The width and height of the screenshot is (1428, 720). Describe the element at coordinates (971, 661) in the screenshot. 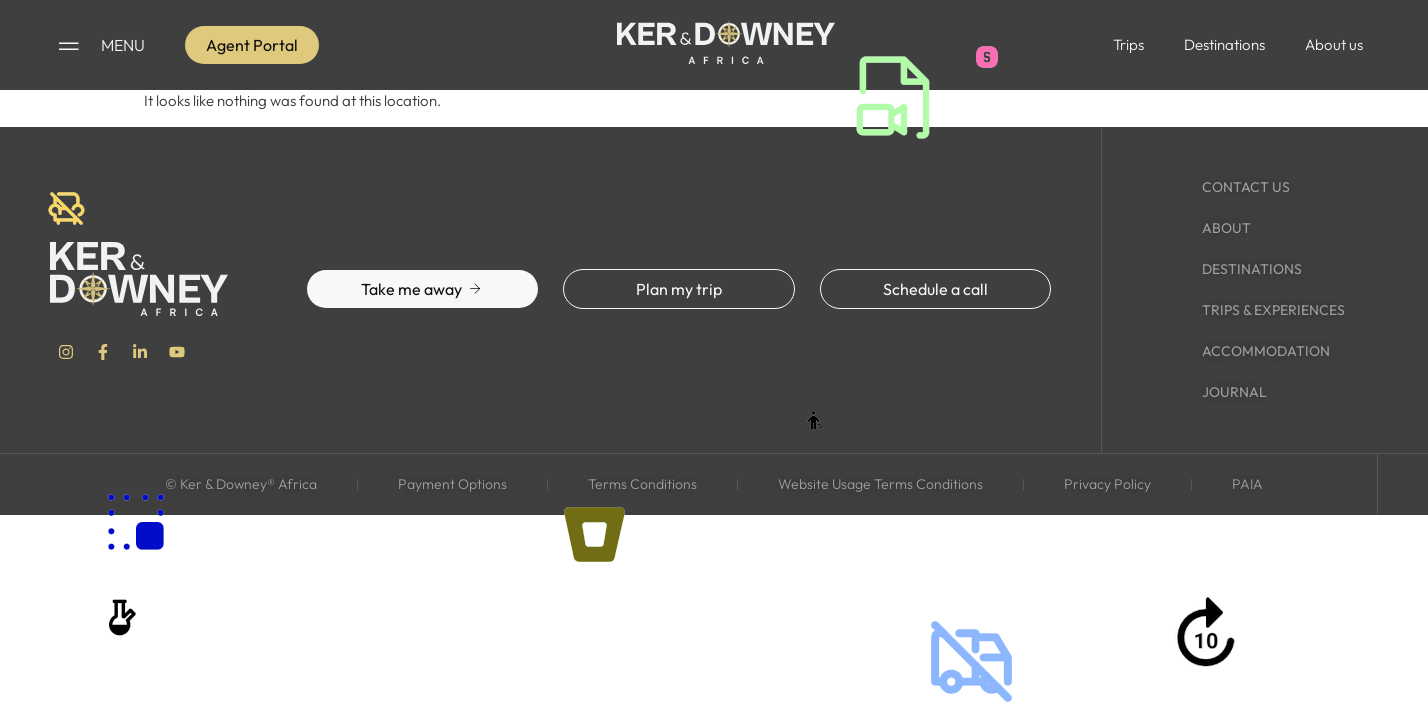

I see `delivery unavailable` at that location.